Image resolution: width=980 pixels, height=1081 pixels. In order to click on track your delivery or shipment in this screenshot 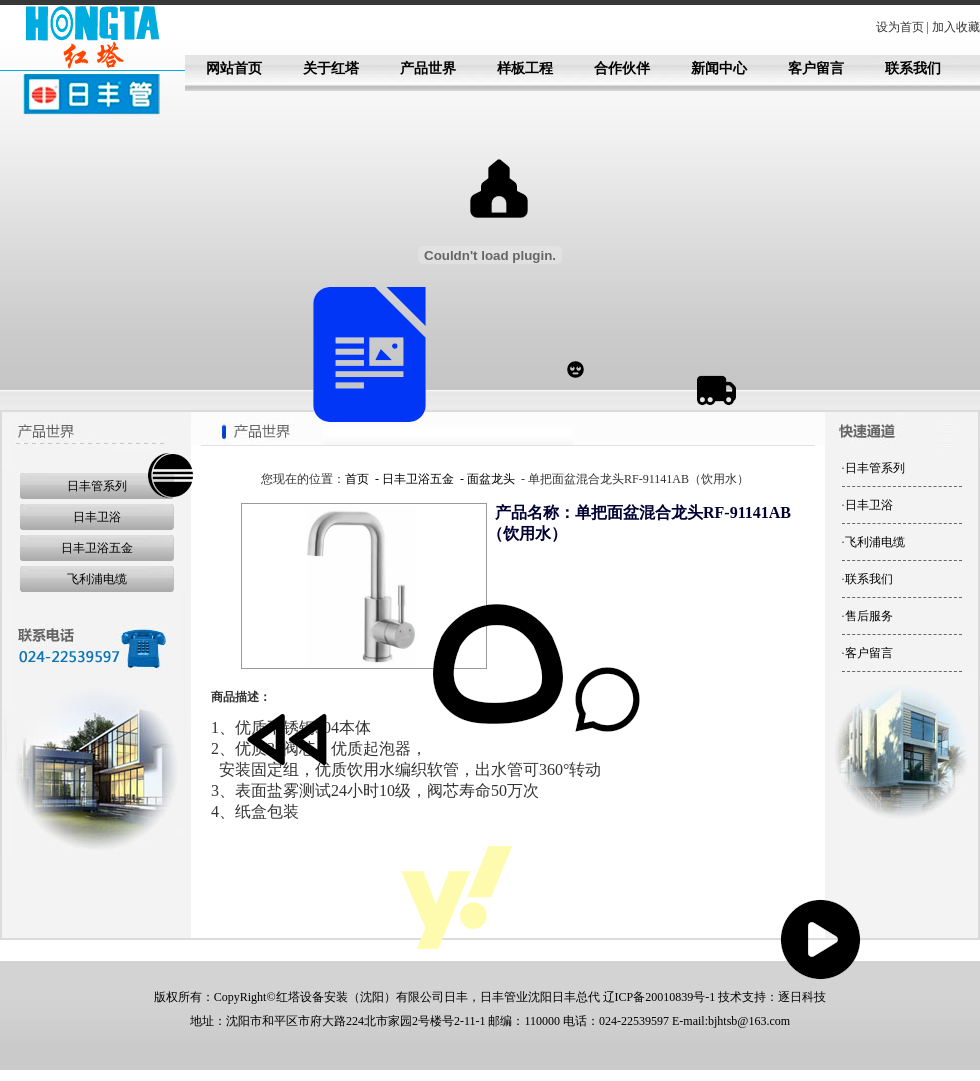, I will do `click(716, 389)`.